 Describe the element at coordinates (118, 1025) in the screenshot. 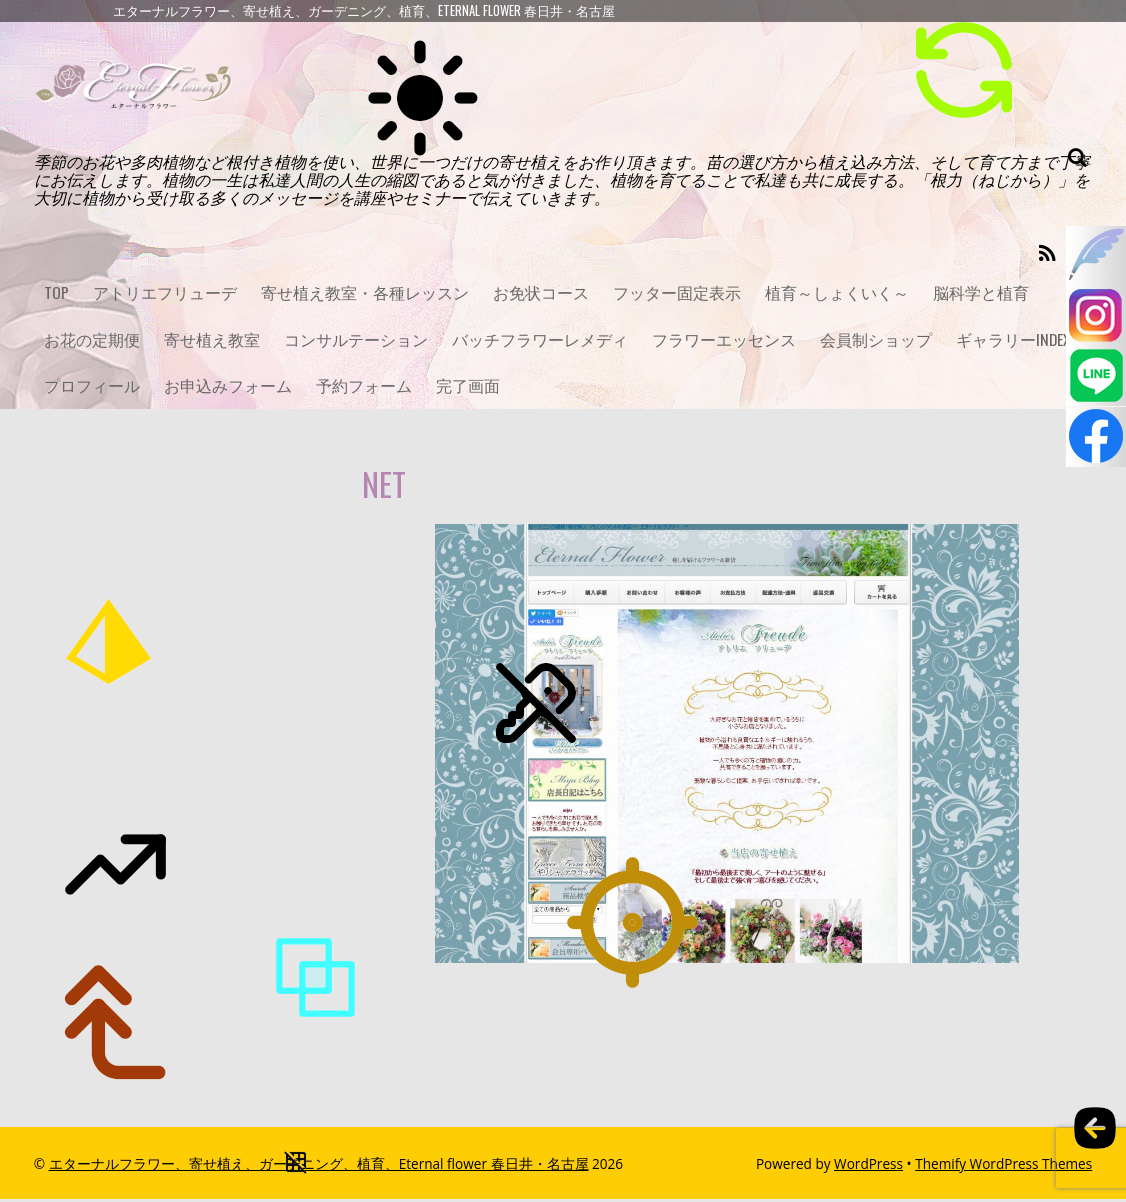

I see `go back two levels in navigation` at that location.